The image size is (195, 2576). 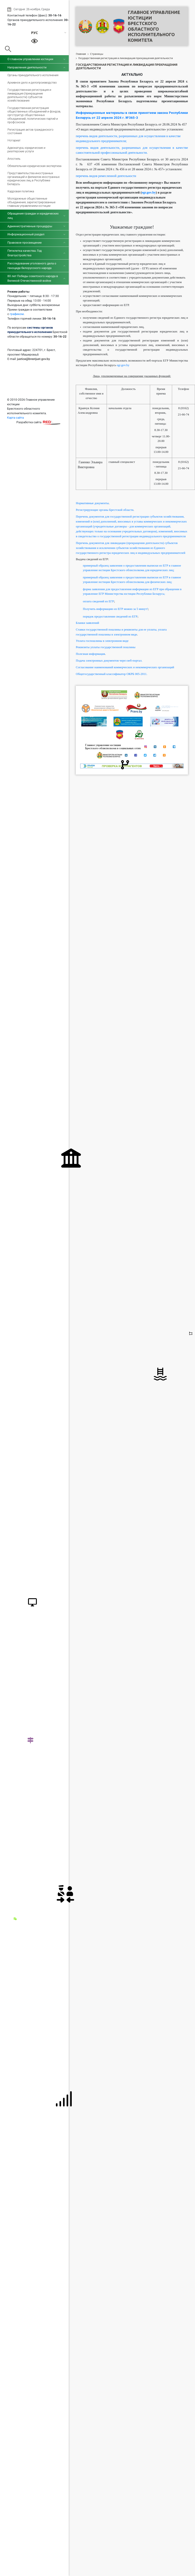 What do you see at coordinates (71, 1158) in the screenshot?
I see `access educational or institutional resources` at bounding box center [71, 1158].